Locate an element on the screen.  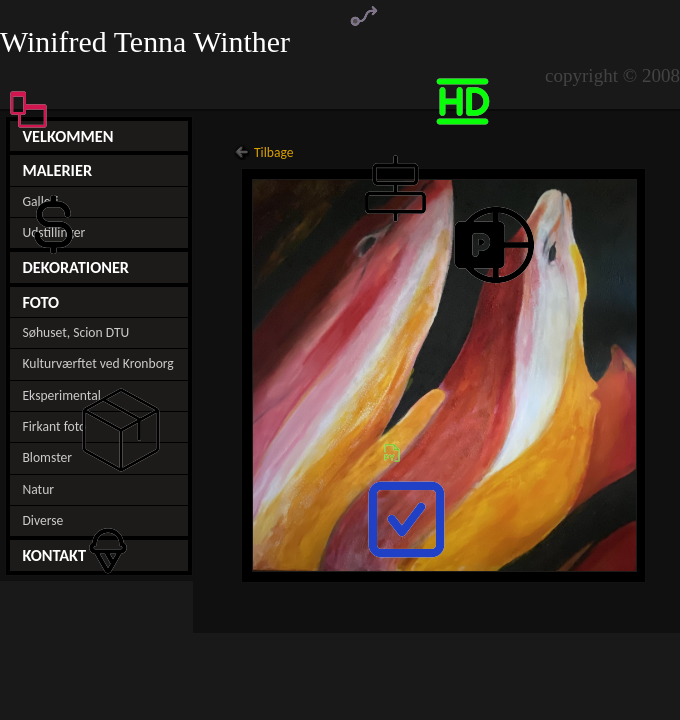
open a python file is located at coordinates (392, 453).